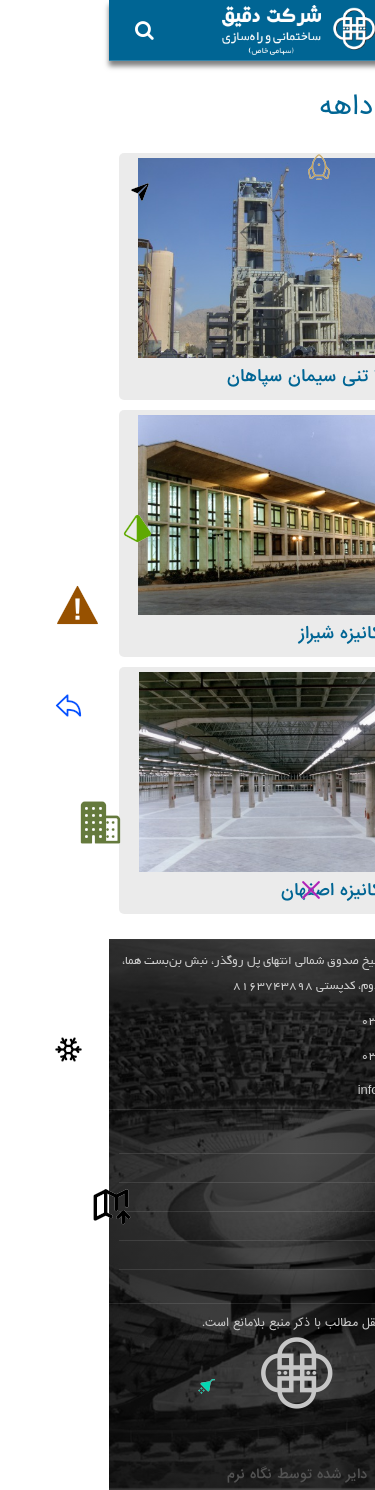  Describe the element at coordinates (100, 822) in the screenshot. I see `view business or company information` at that location.